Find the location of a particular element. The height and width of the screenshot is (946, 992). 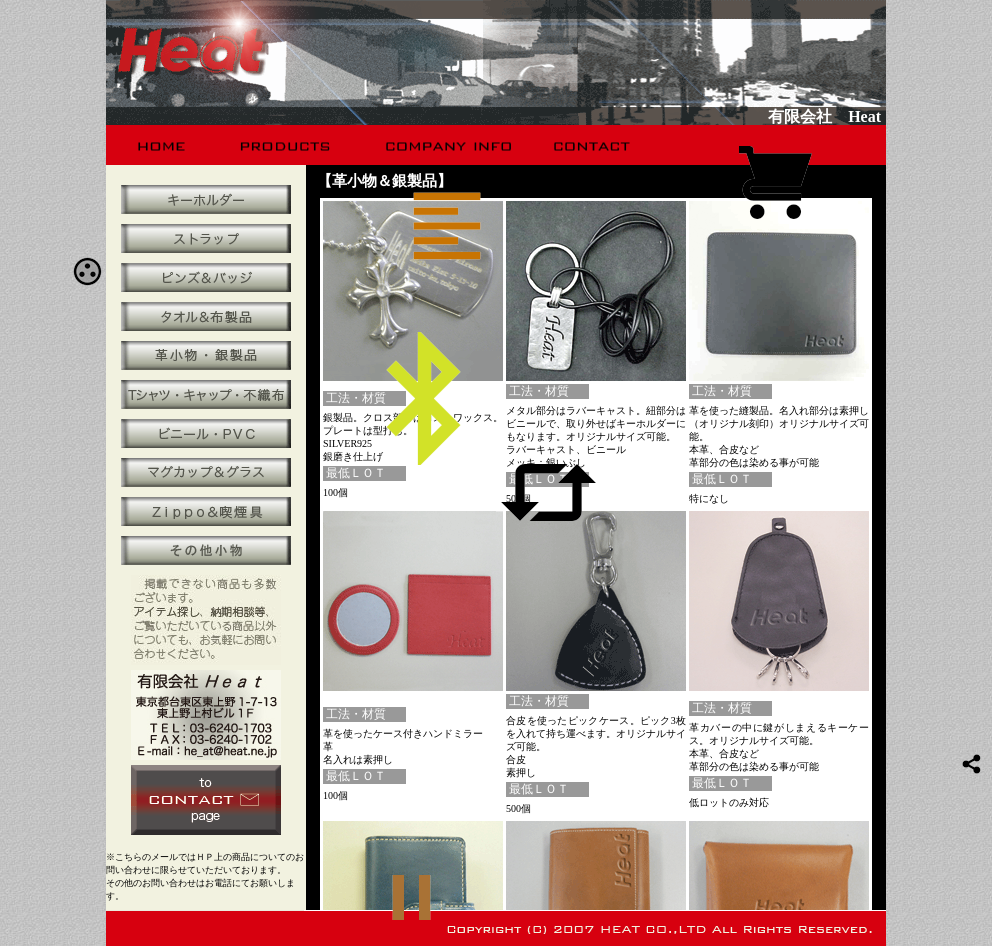

view team or group workspace is located at coordinates (87, 271).